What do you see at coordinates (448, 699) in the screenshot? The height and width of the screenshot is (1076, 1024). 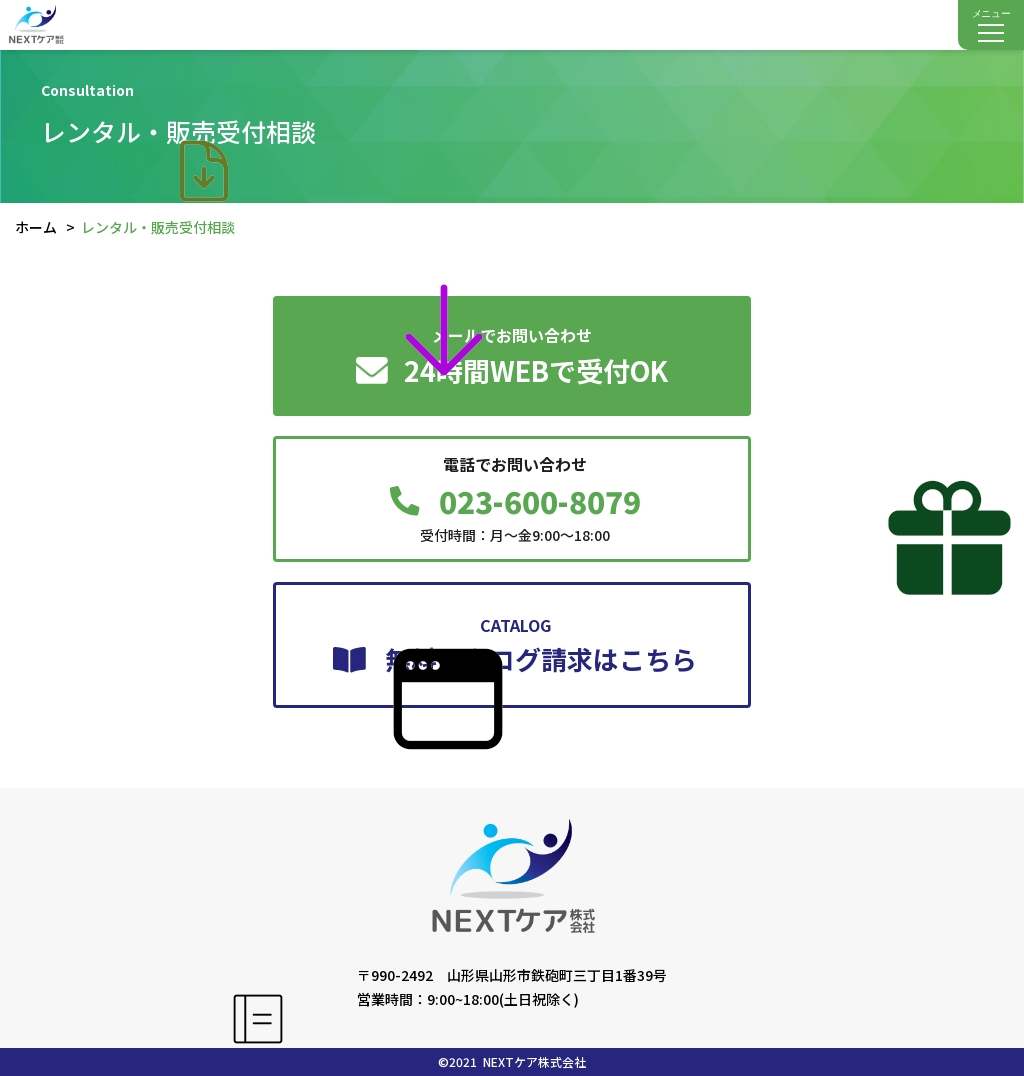 I see `open a new window` at bounding box center [448, 699].